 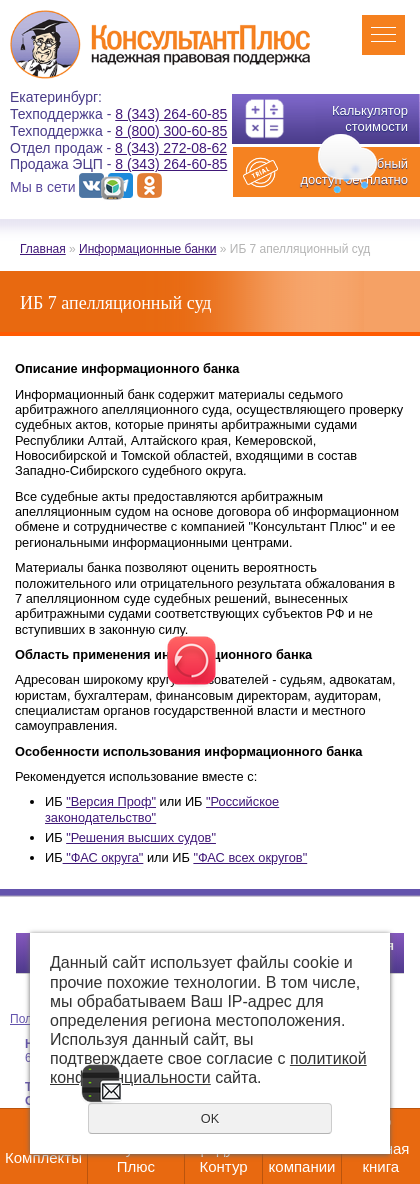 What do you see at coordinates (347, 163) in the screenshot?
I see `indicates freezing rain weather conditions` at bounding box center [347, 163].